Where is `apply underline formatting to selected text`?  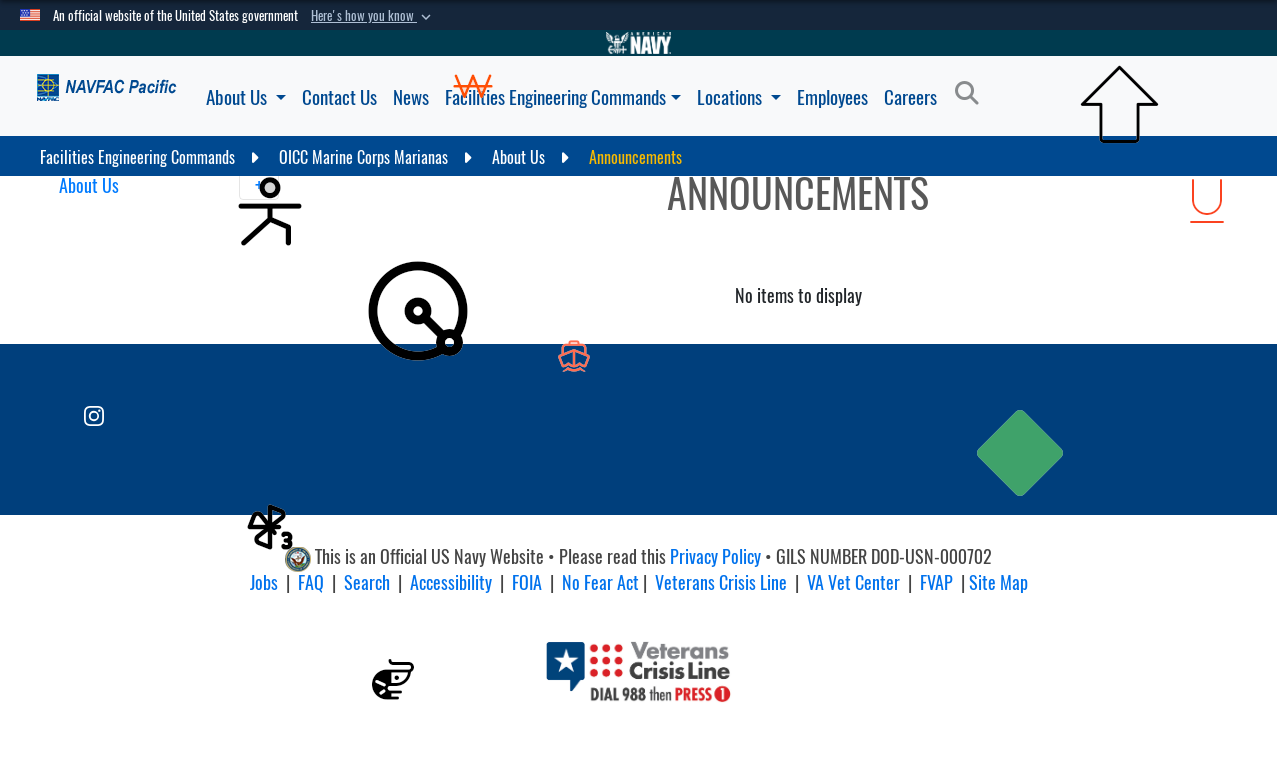
apply underline formatting to selected text is located at coordinates (1207, 198).